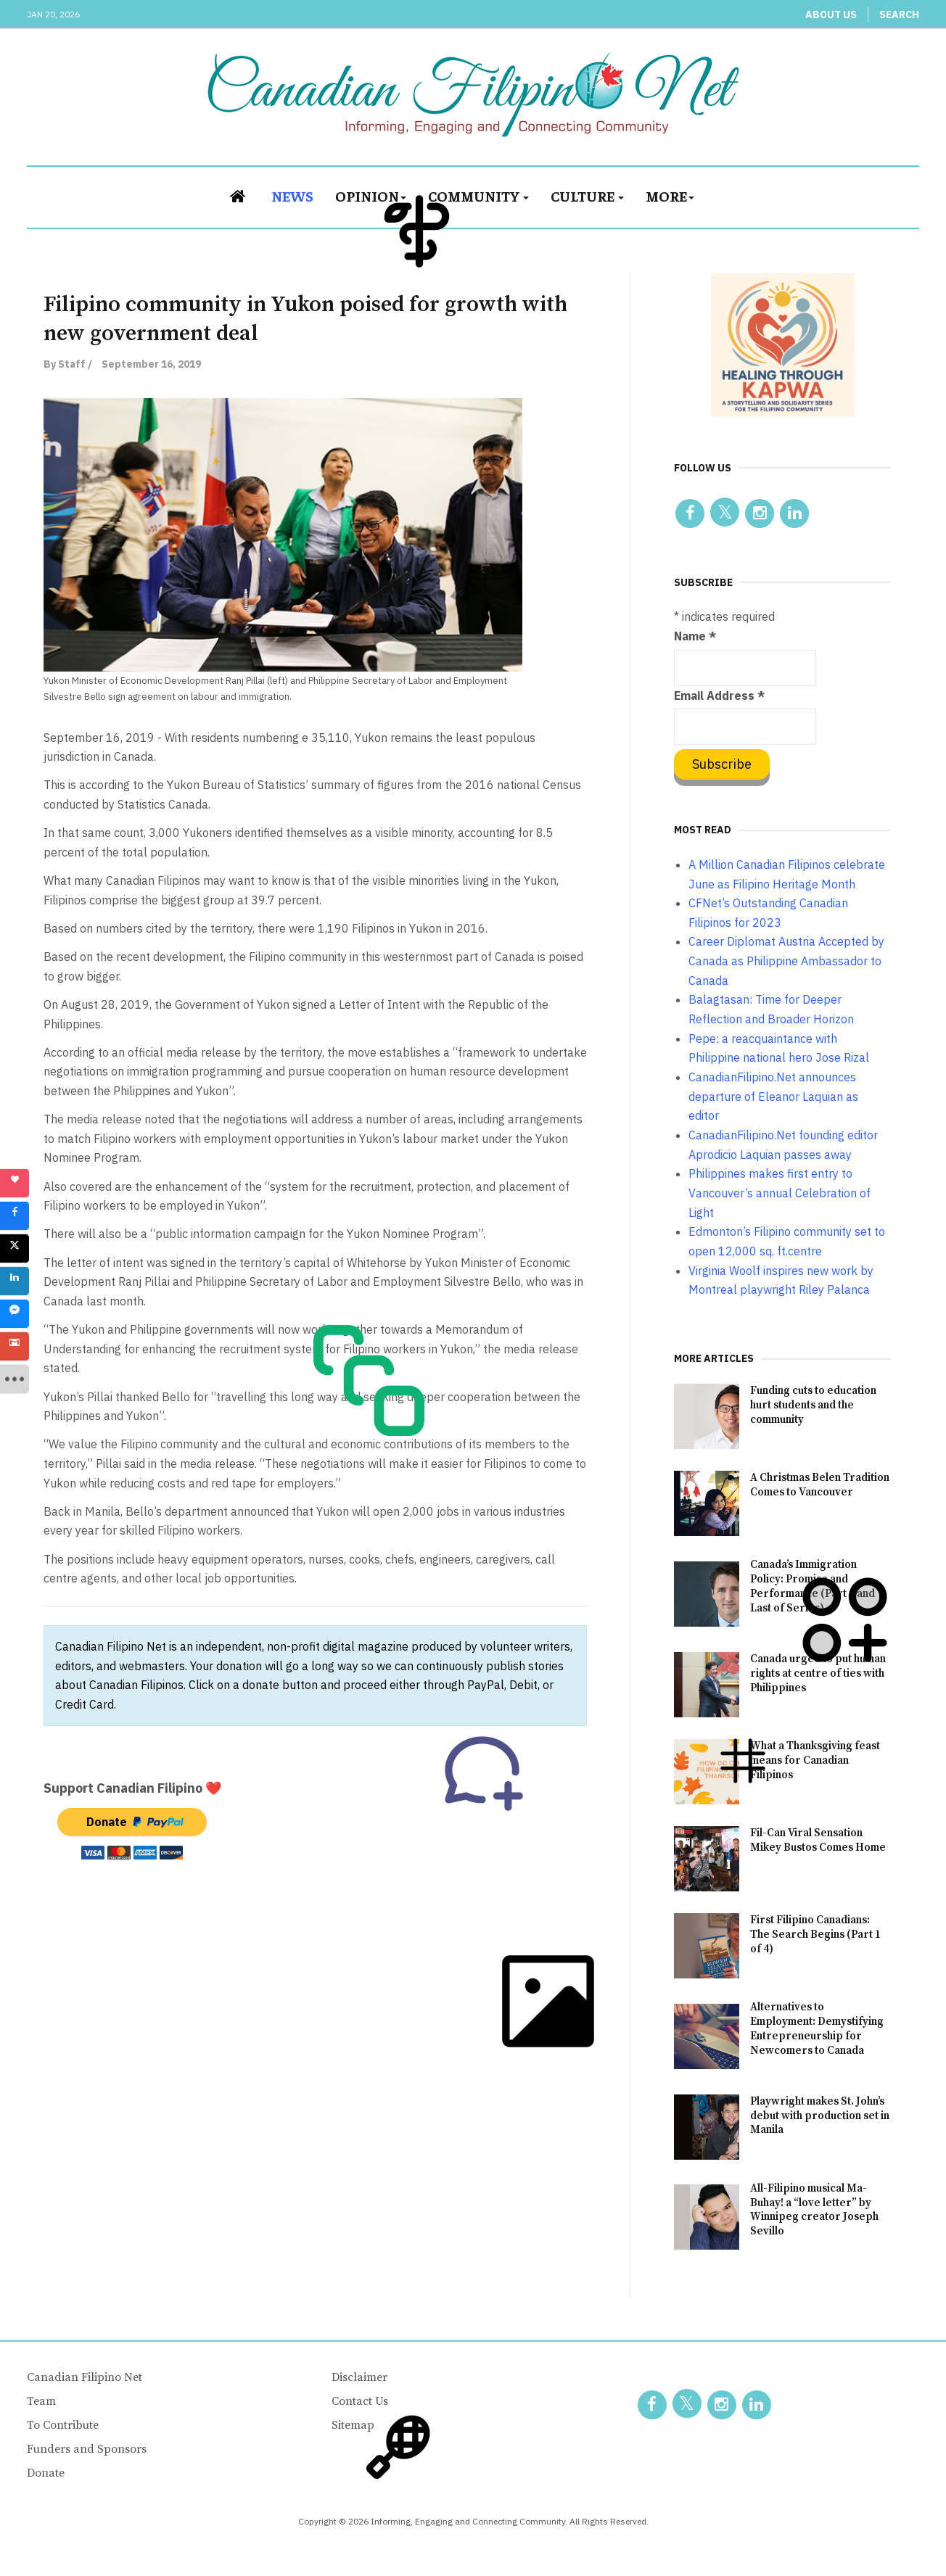 The image size is (946, 2576). Describe the element at coordinates (743, 1761) in the screenshot. I see `add or view hashtags` at that location.